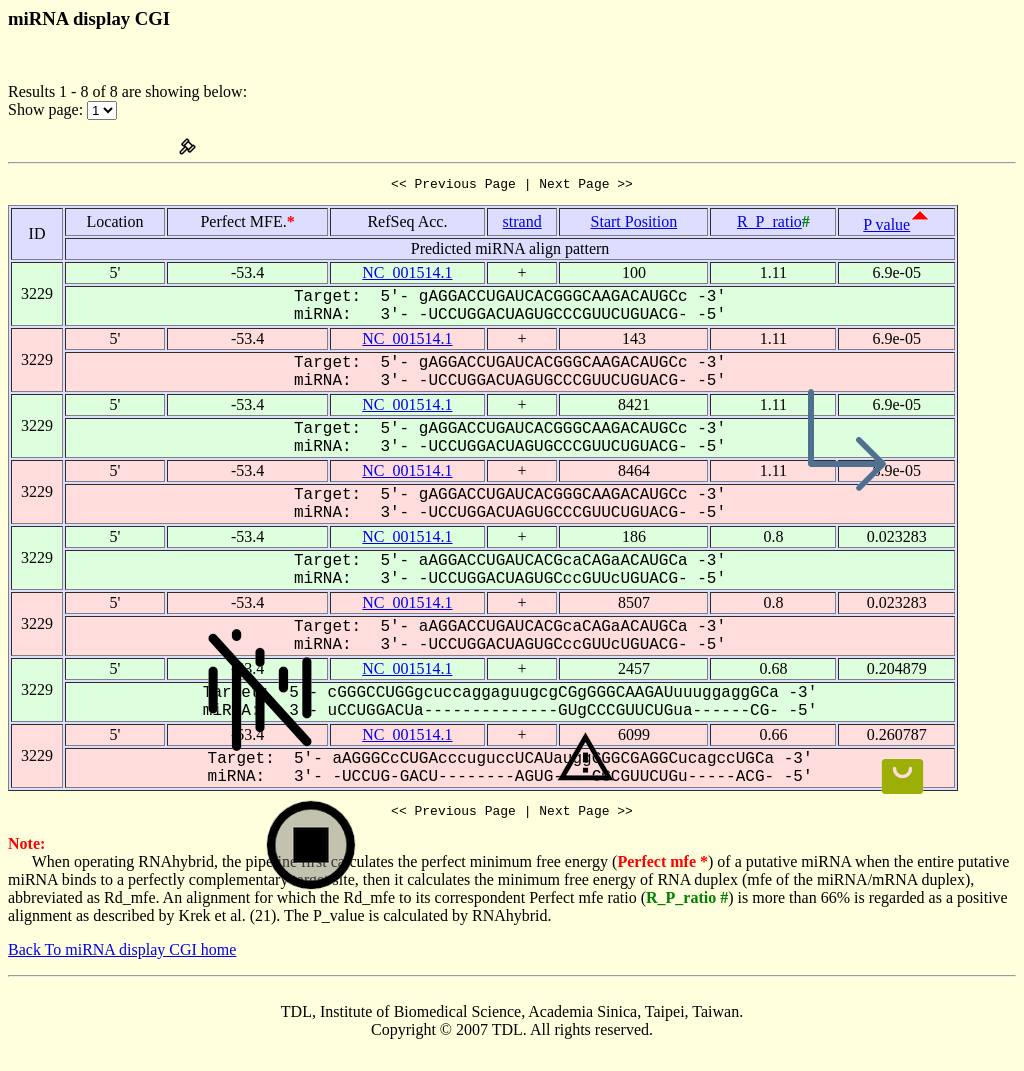  Describe the element at coordinates (311, 845) in the screenshot. I see `stop media playback` at that location.